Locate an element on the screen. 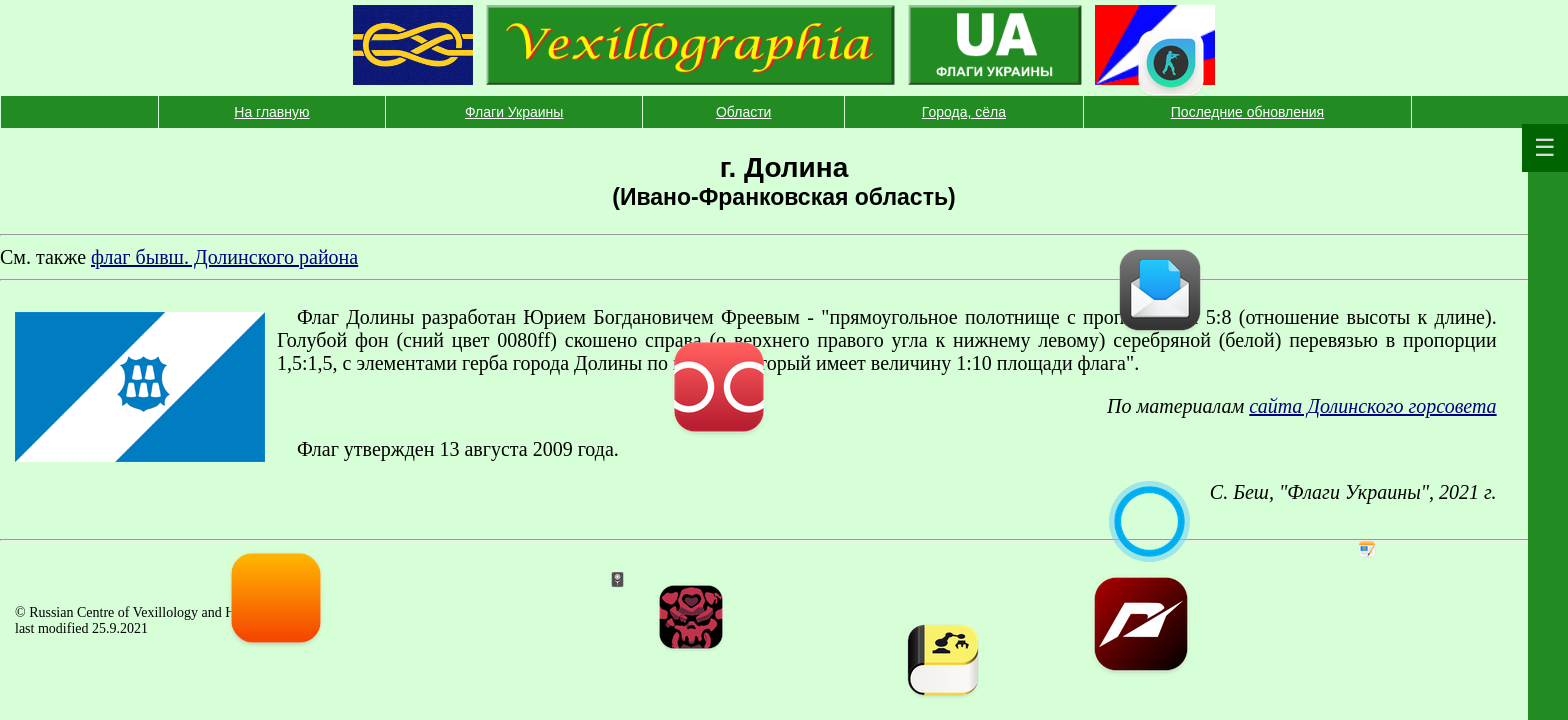 The image size is (1568, 720). launch helltaker game is located at coordinates (691, 617).